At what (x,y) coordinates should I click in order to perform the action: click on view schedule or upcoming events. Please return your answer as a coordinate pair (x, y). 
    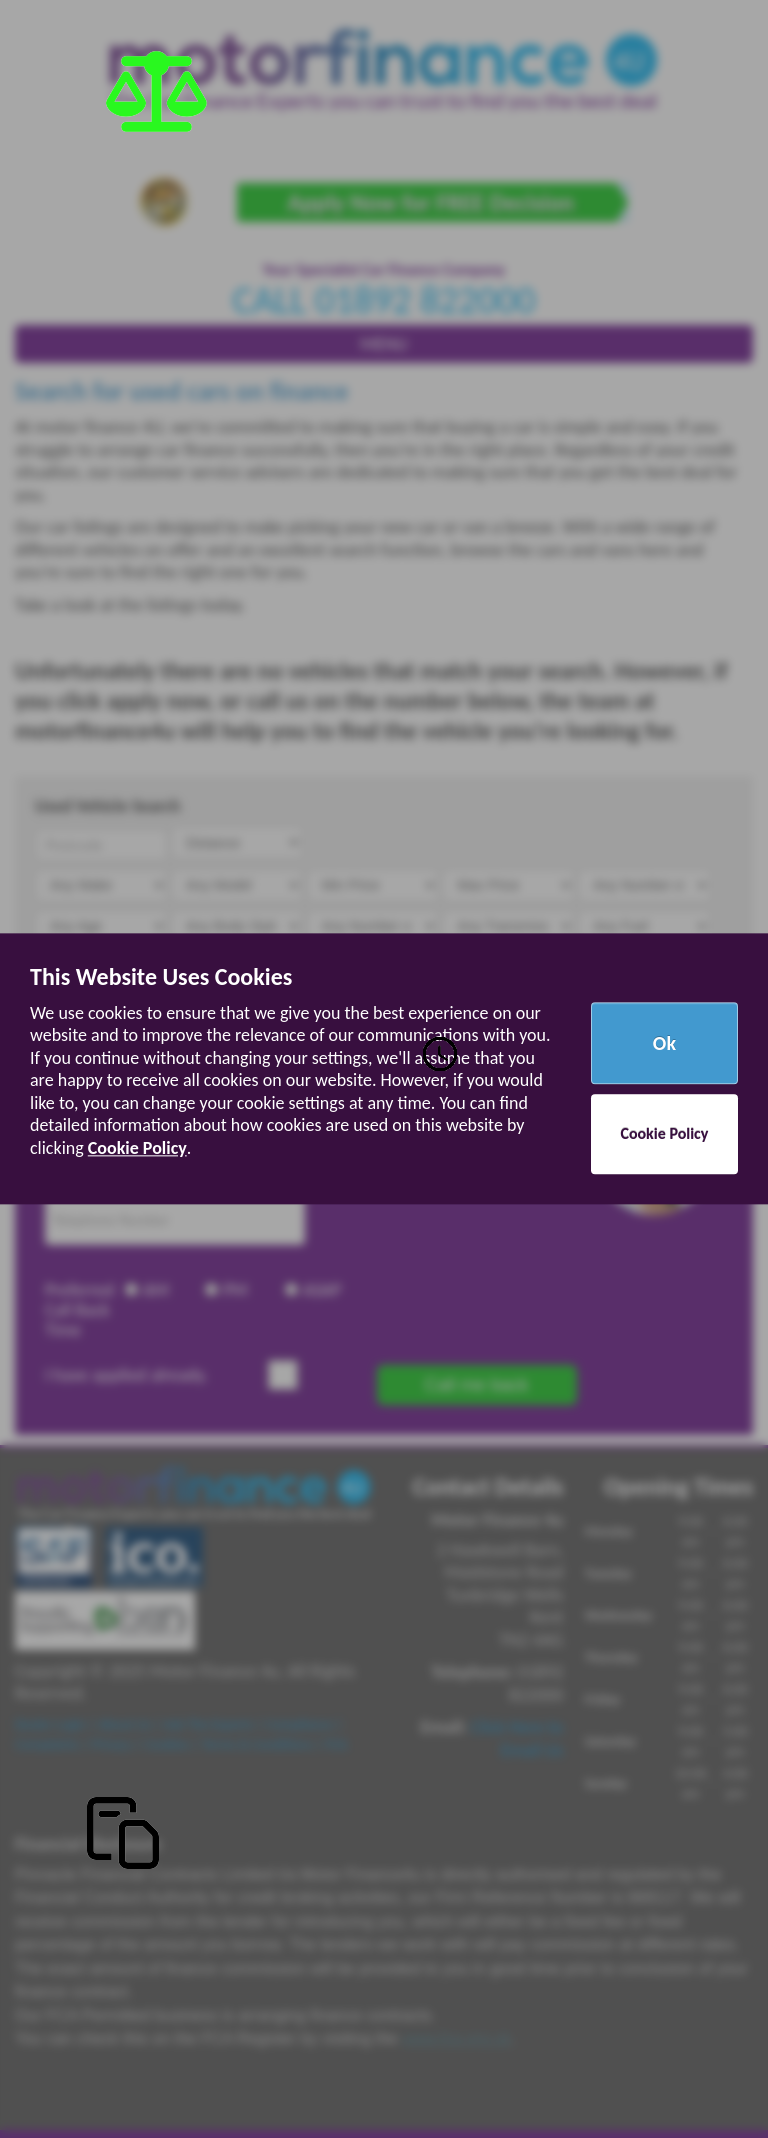
    Looking at the image, I should click on (440, 1054).